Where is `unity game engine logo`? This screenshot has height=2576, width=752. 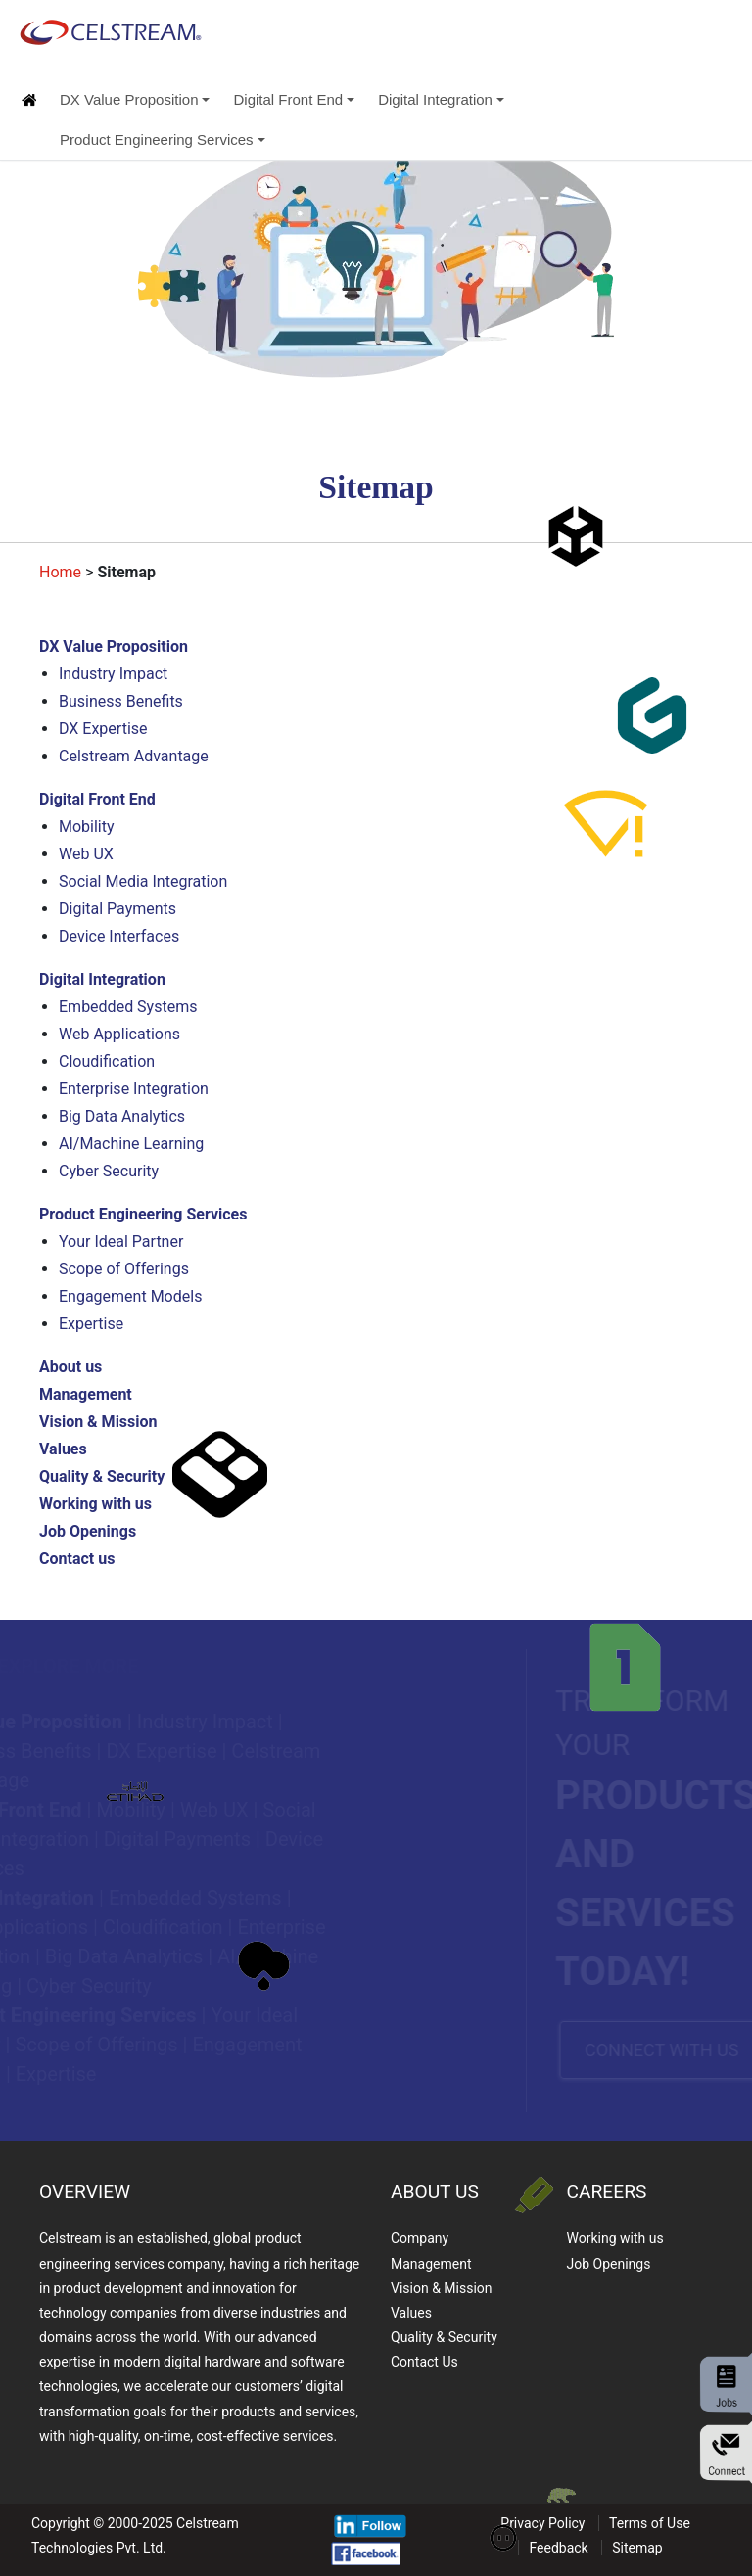
unity game engine logo is located at coordinates (576, 536).